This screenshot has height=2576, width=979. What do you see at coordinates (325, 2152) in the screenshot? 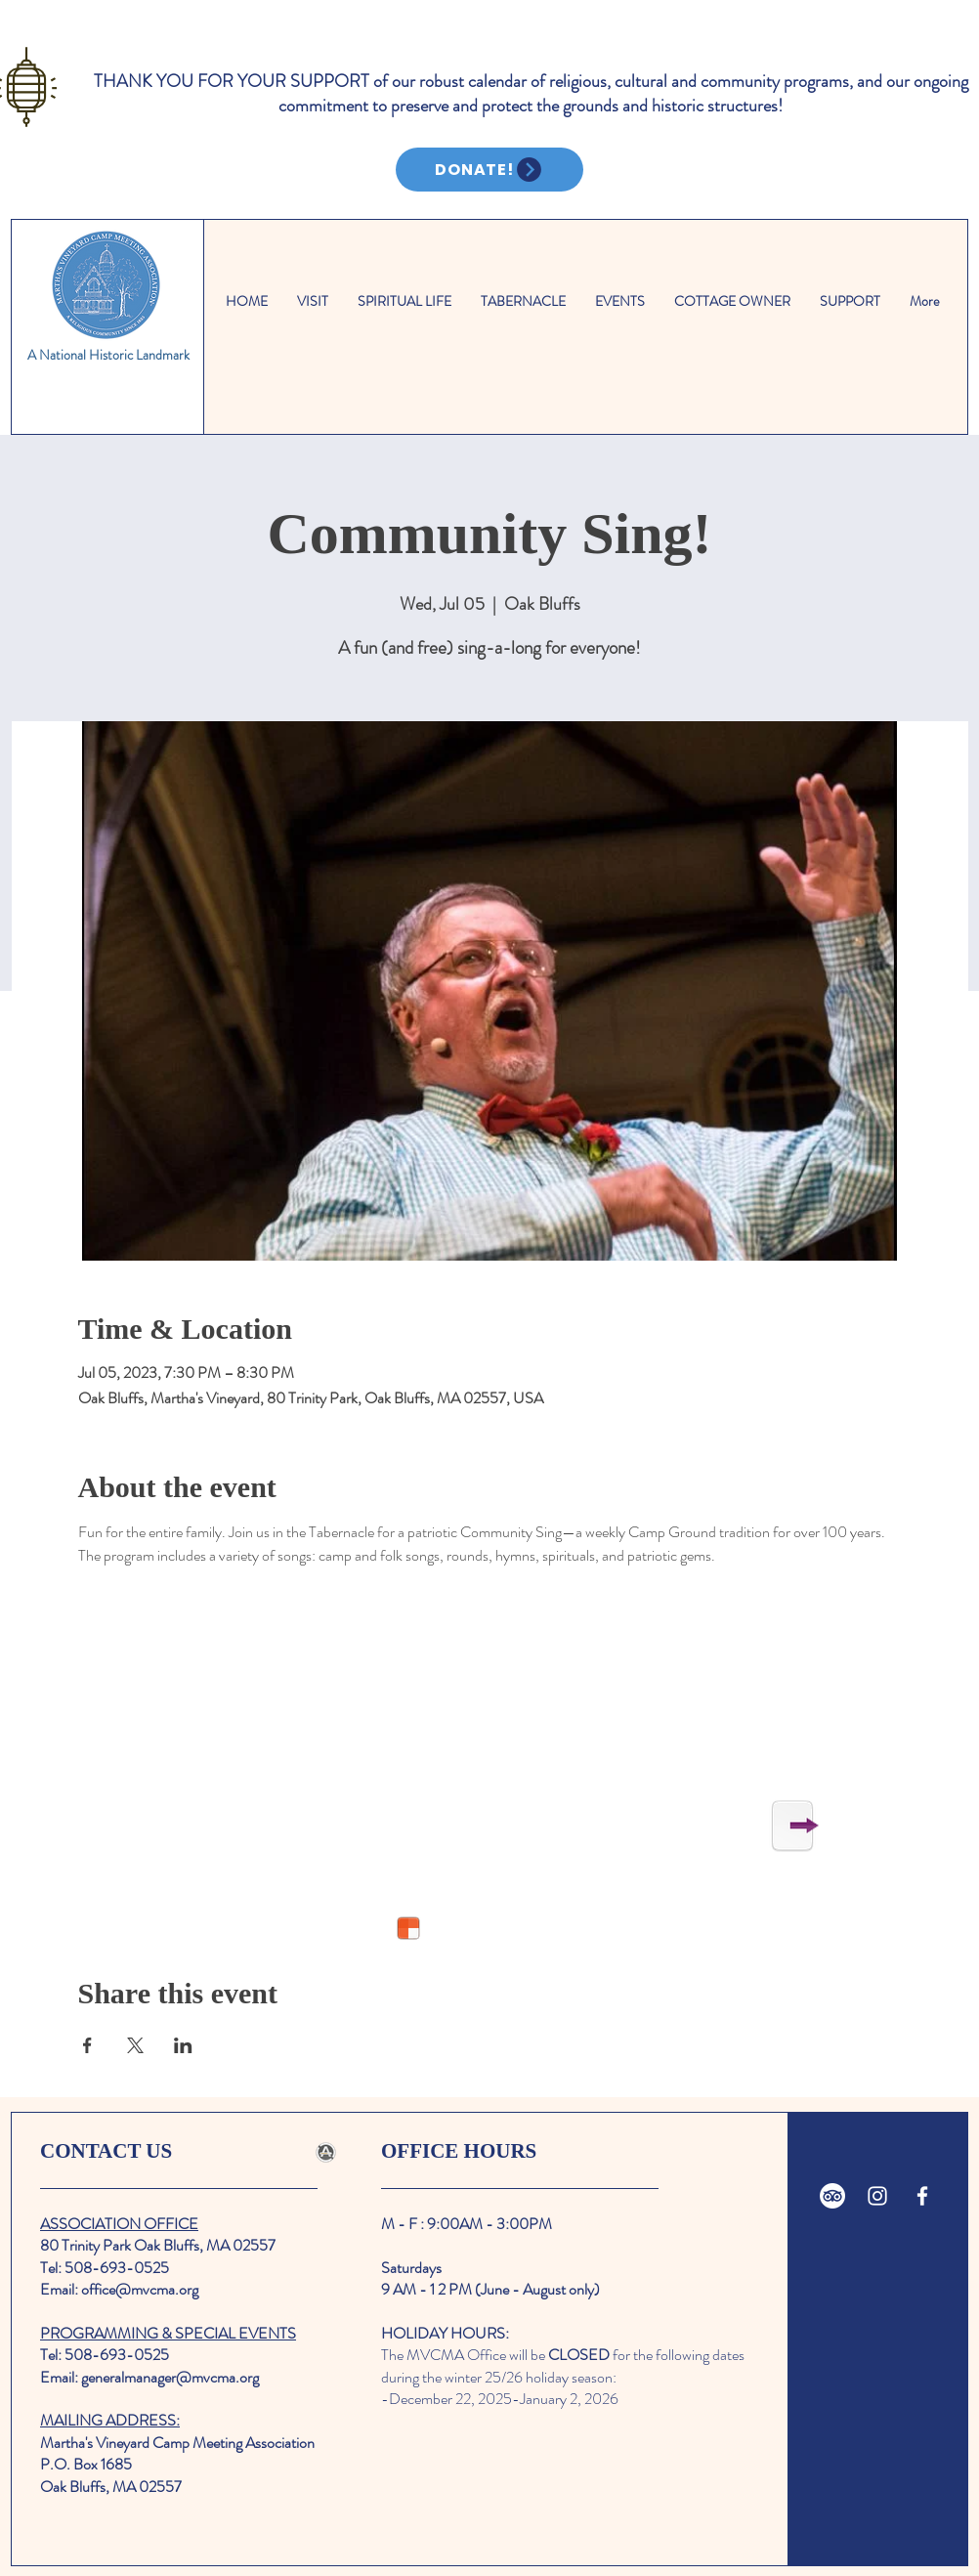
I see `check for available software updates` at bounding box center [325, 2152].